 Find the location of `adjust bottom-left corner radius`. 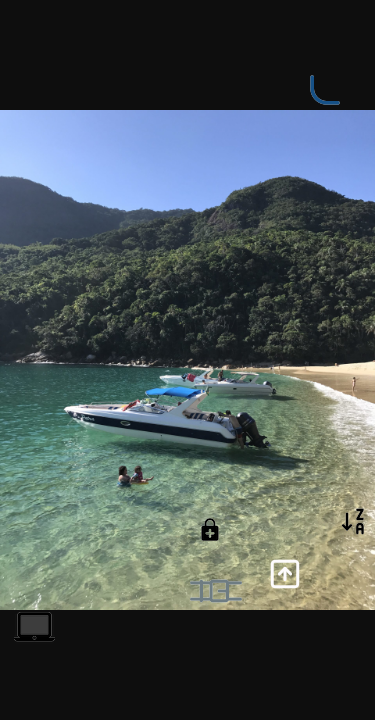

adjust bottom-left corner radius is located at coordinates (325, 90).